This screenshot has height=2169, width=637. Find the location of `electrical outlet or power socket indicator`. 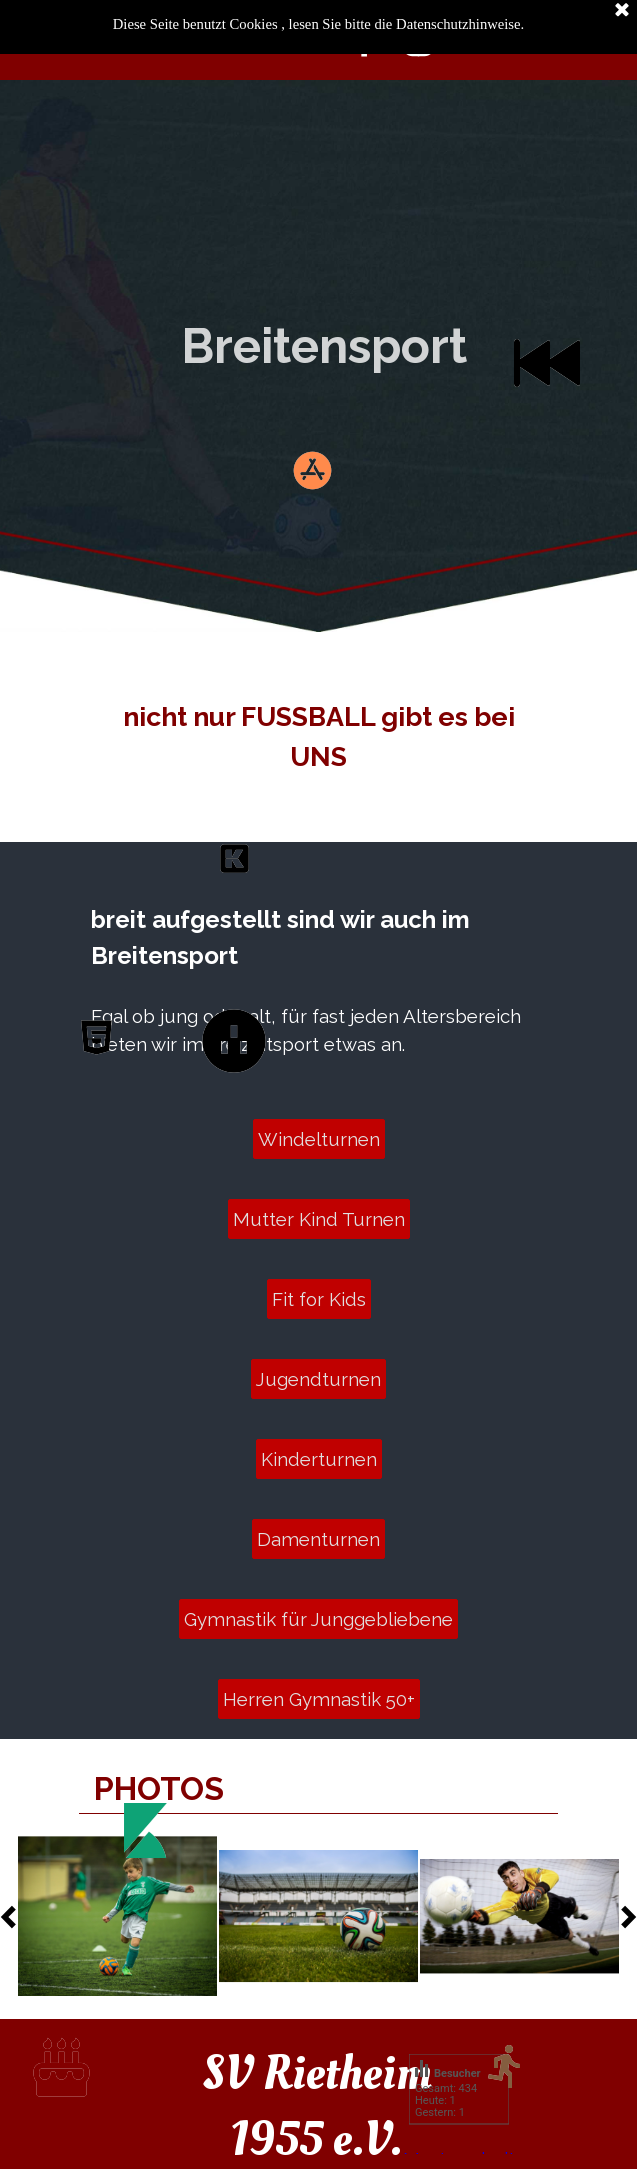

electrical outlet or power socket indicator is located at coordinates (234, 1041).